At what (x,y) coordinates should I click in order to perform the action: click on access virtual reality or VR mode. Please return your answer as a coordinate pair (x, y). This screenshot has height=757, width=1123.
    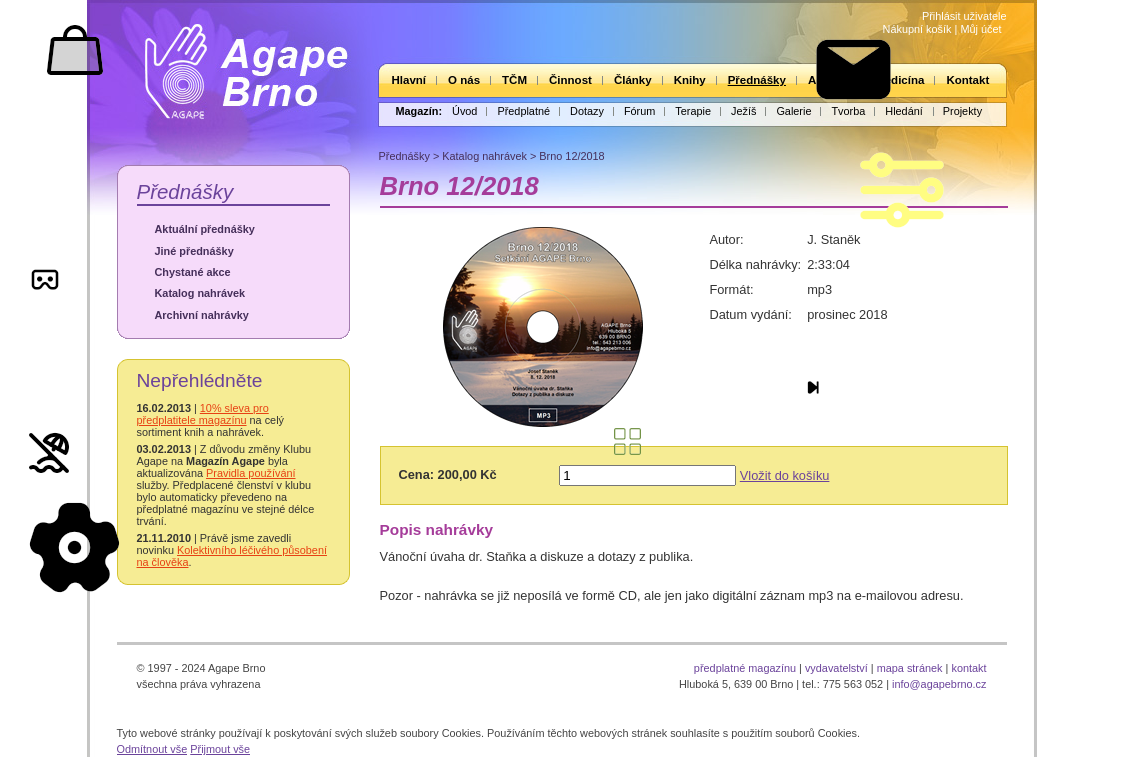
    Looking at the image, I should click on (45, 279).